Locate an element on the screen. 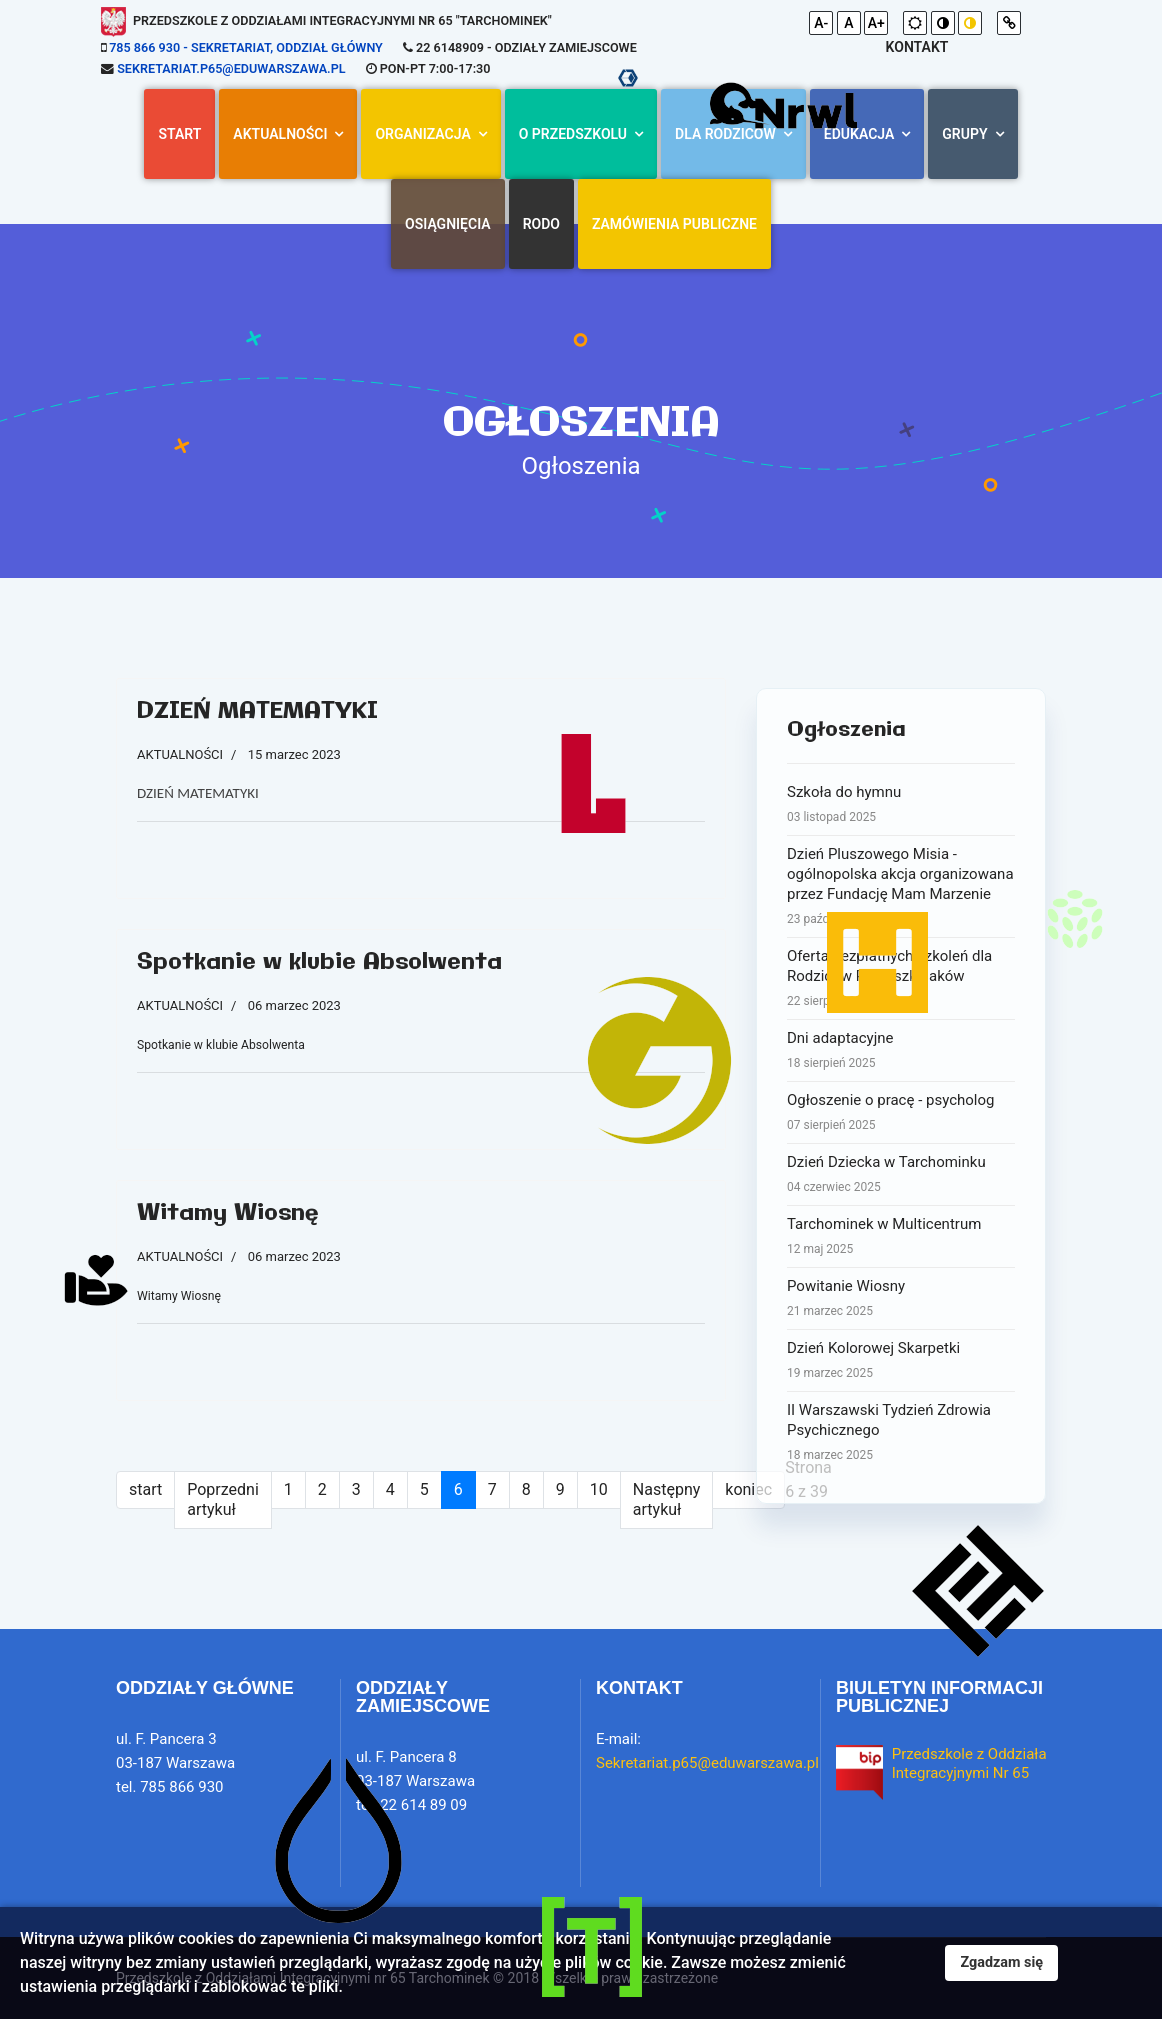  visit the Lospec website is located at coordinates (593, 783).